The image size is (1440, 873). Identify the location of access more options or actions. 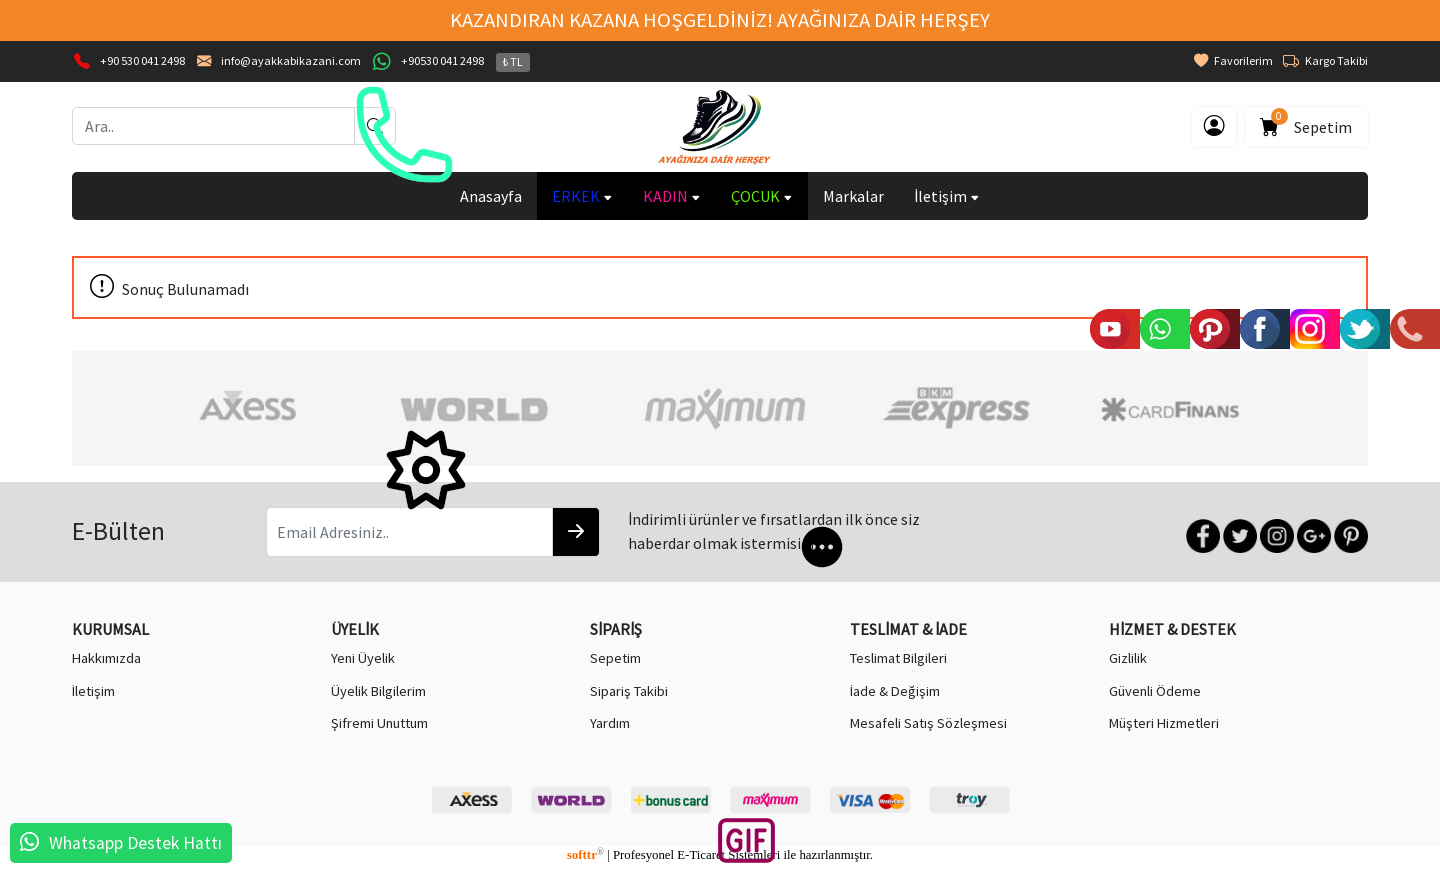
(822, 547).